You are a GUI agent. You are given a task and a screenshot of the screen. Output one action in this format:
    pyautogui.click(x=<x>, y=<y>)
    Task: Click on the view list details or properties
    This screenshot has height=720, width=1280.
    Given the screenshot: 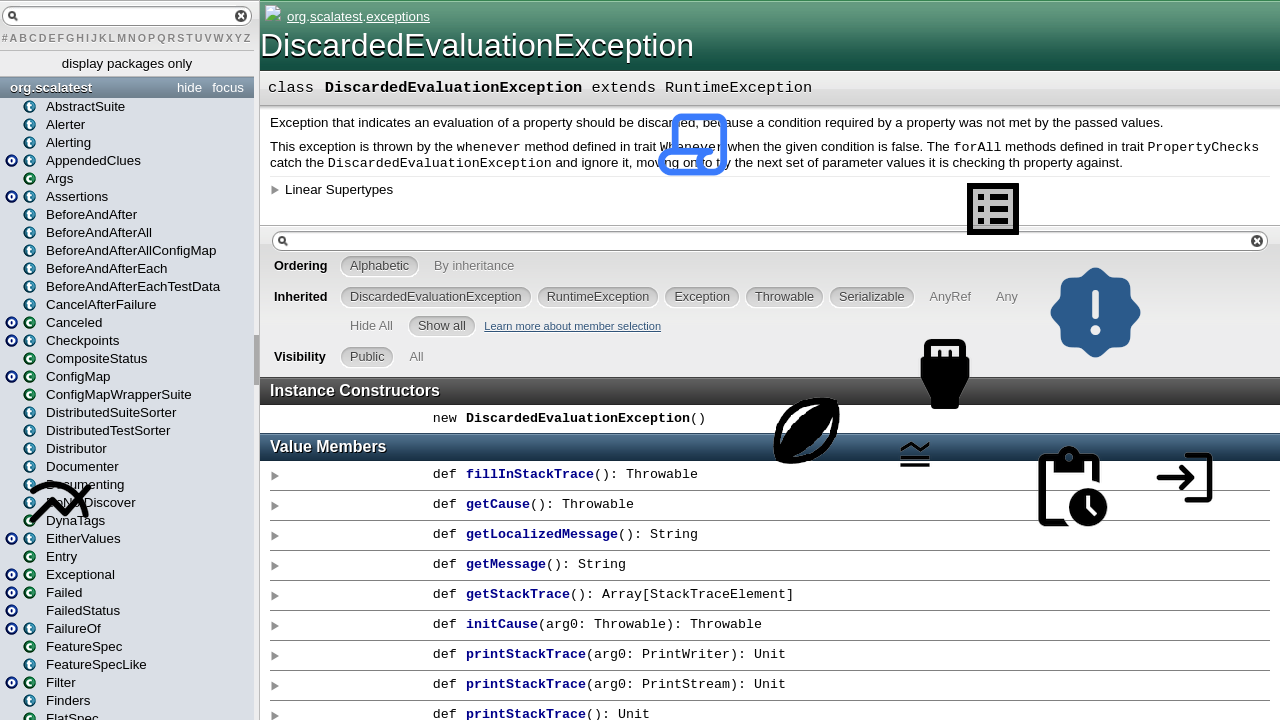 What is the action you would take?
    pyautogui.click(x=993, y=209)
    